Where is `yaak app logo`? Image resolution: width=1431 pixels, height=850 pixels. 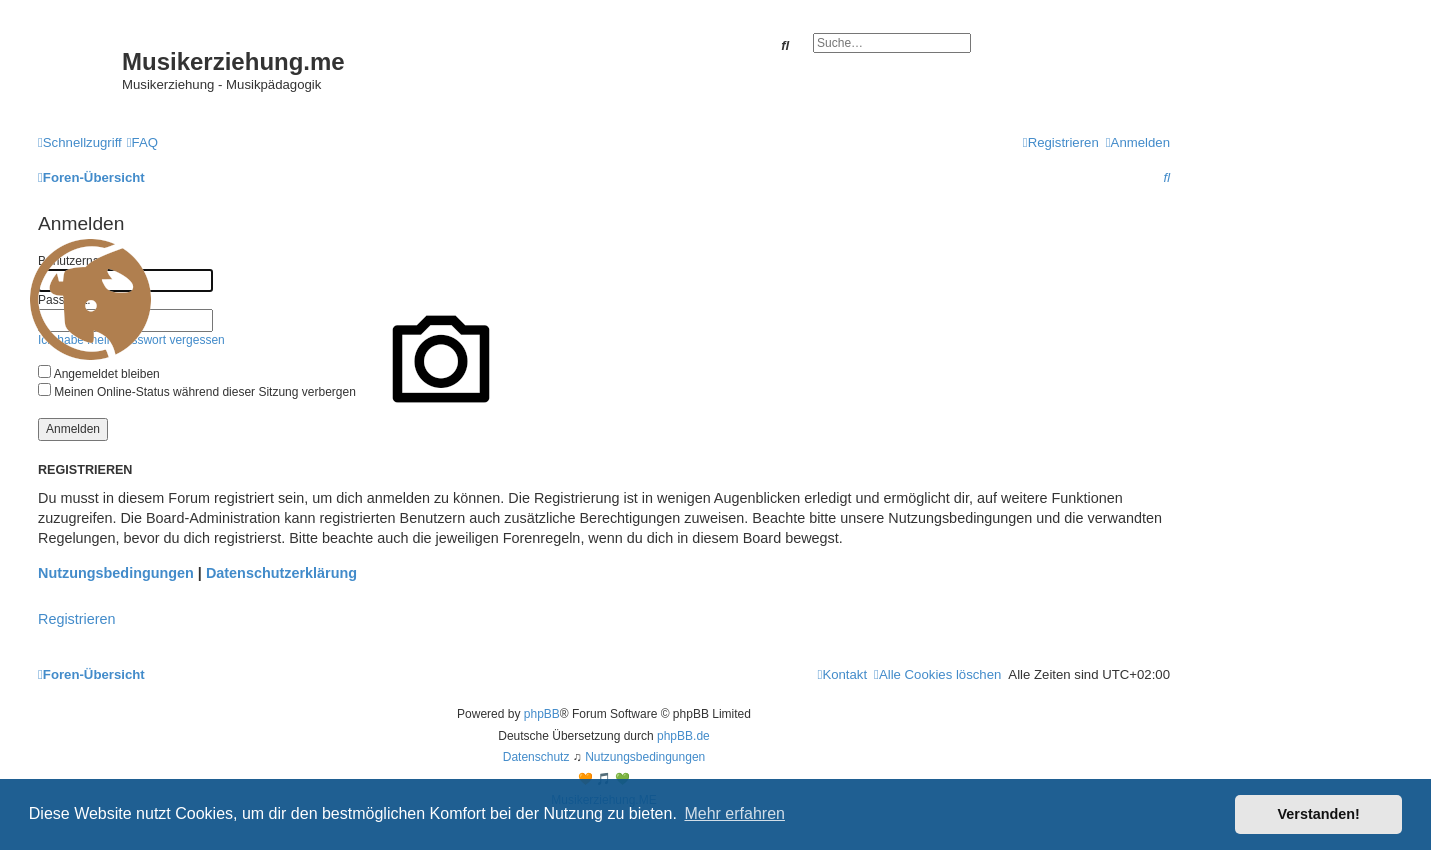
yaak app logo is located at coordinates (90, 299).